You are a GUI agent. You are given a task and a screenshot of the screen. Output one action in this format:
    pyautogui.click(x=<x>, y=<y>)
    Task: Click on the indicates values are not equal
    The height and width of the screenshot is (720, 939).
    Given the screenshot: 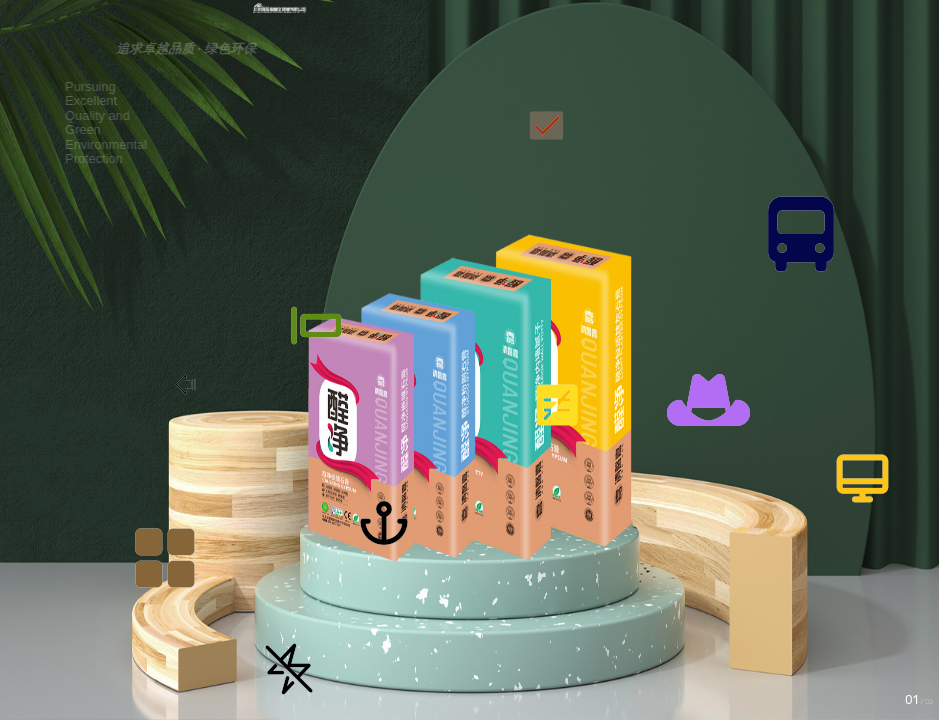 What is the action you would take?
    pyautogui.click(x=557, y=405)
    